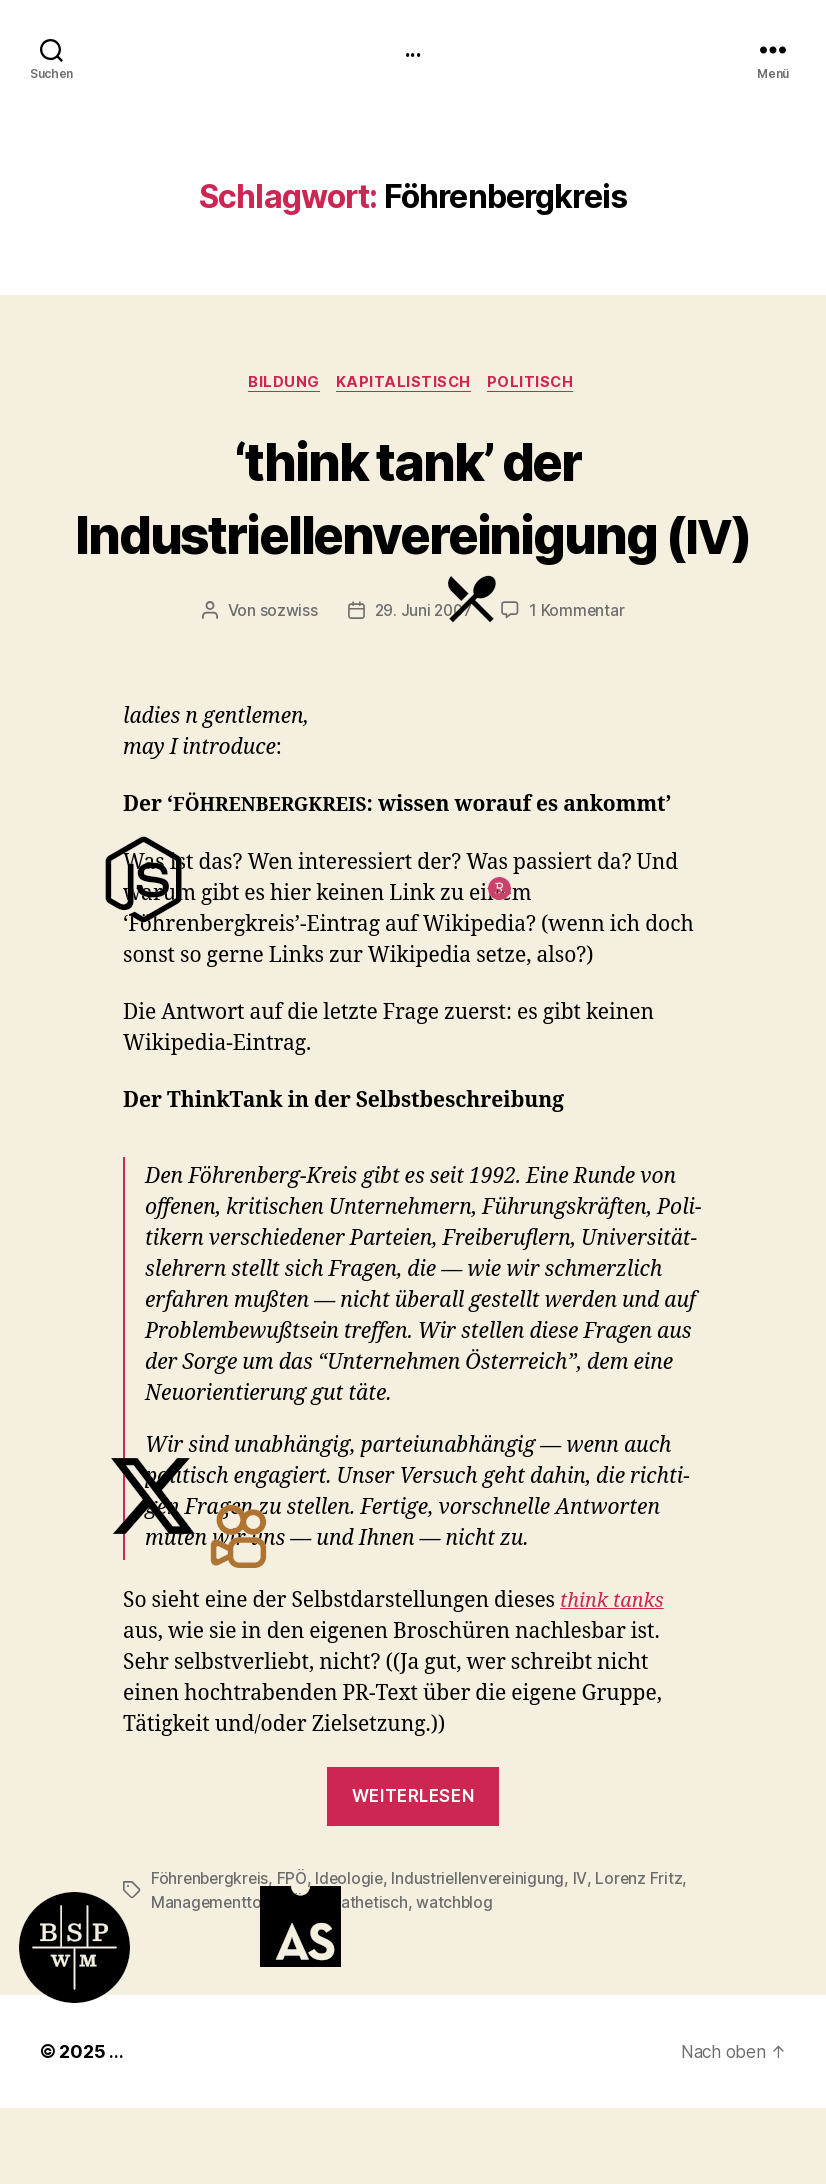 The height and width of the screenshot is (2184, 826). I want to click on open the Kuaishou app, so click(238, 1536).